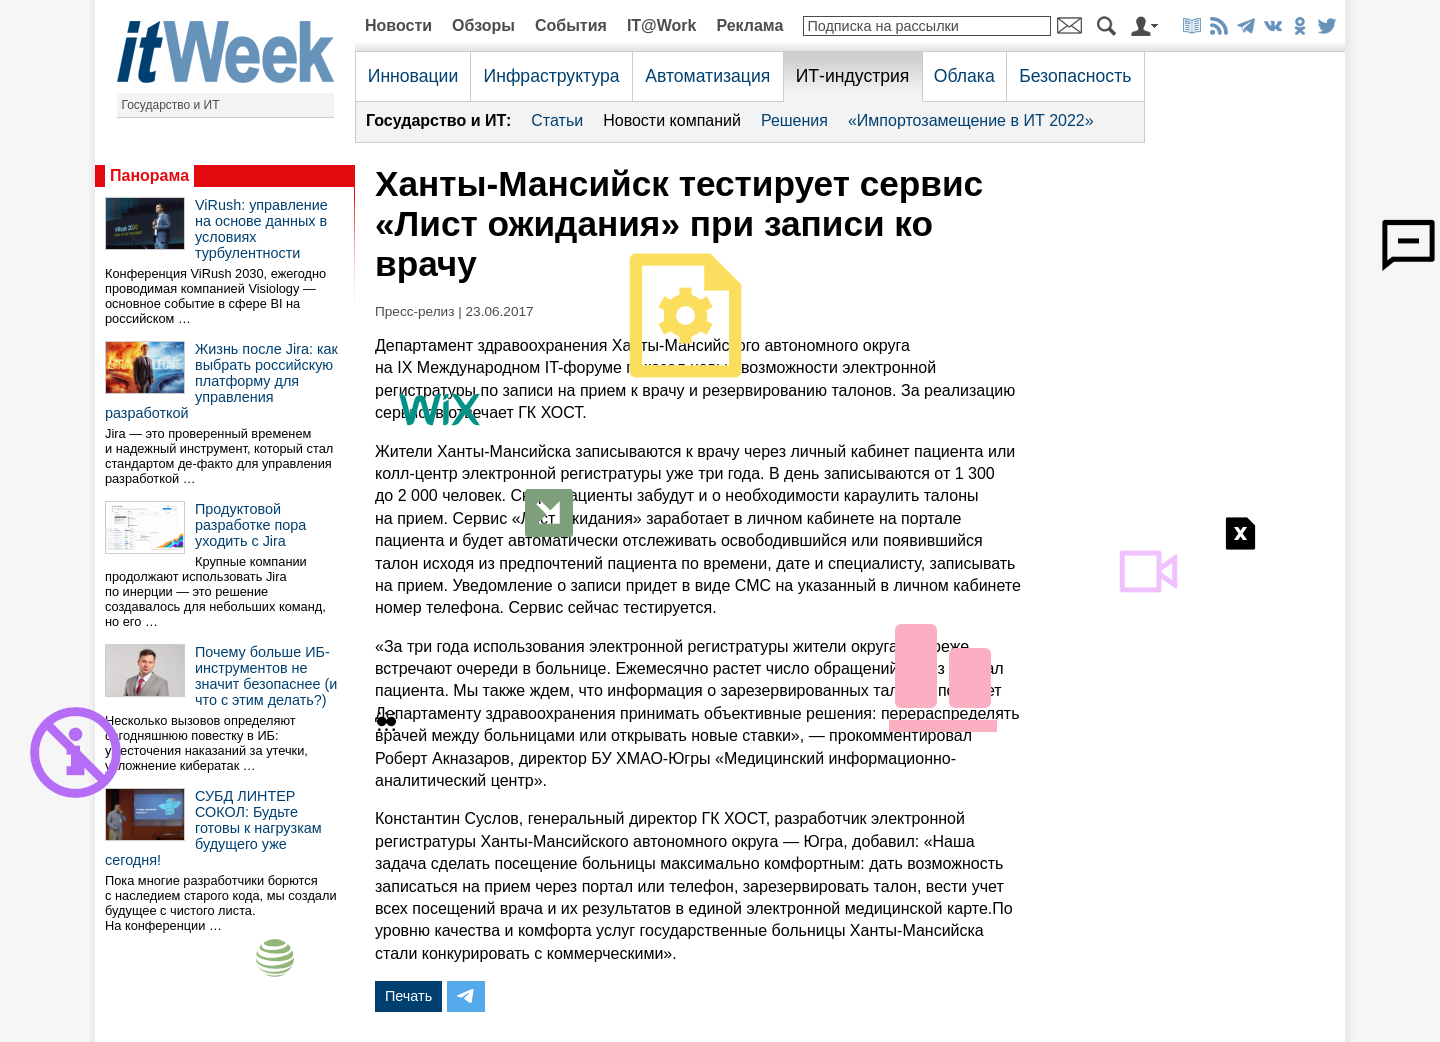  Describe the element at coordinates (1148, 571) in the screenshot. I see `turn on camera for video call` at that location.